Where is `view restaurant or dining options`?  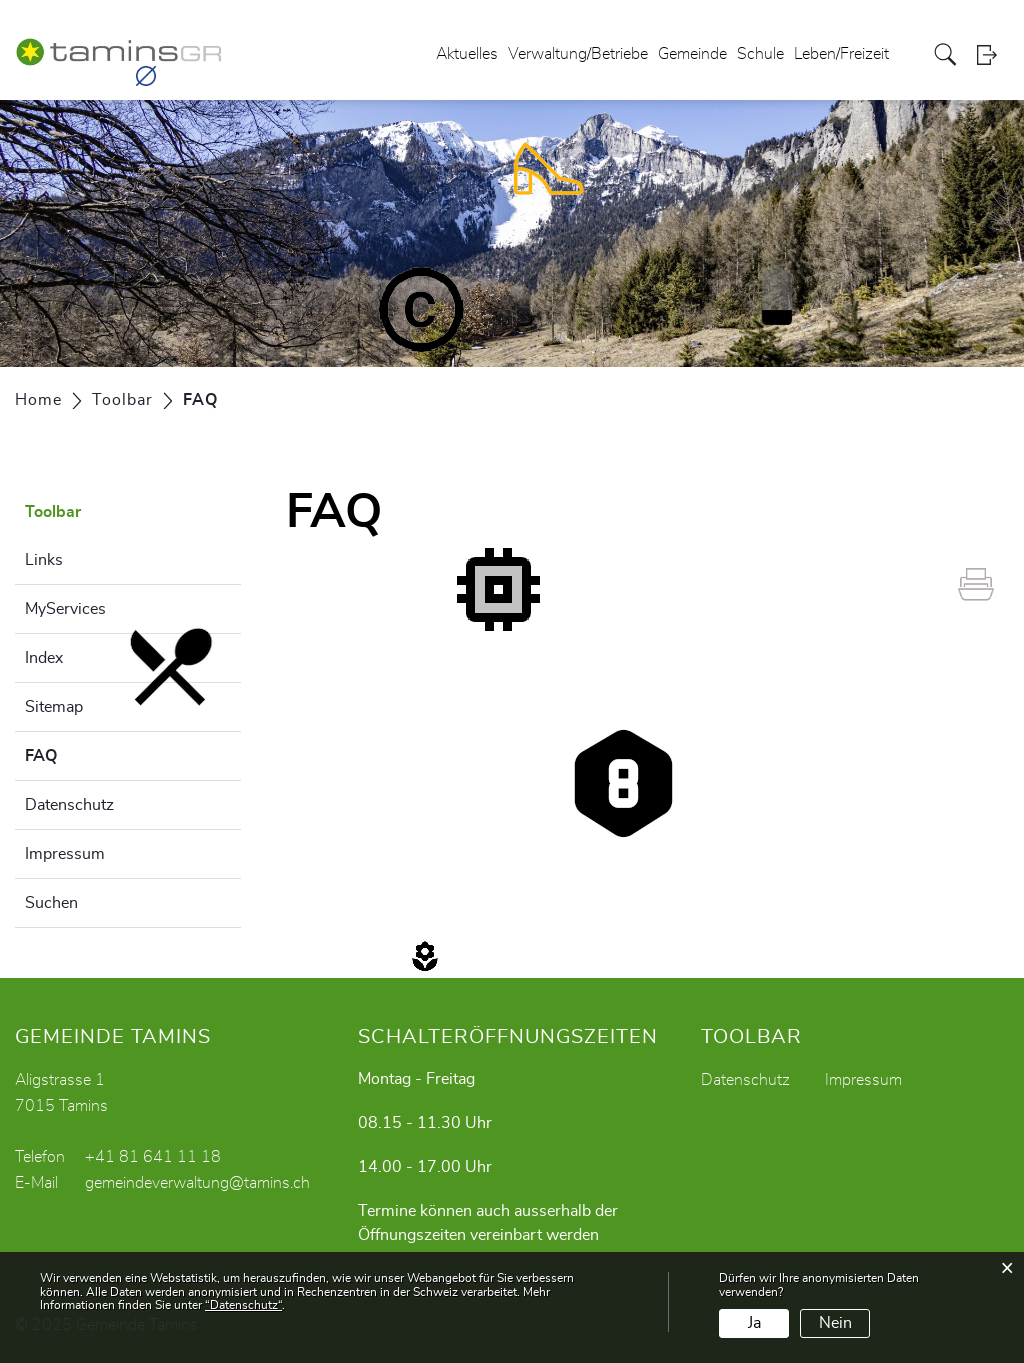
view restaurant or dining options is located at coordinates (170, 666).